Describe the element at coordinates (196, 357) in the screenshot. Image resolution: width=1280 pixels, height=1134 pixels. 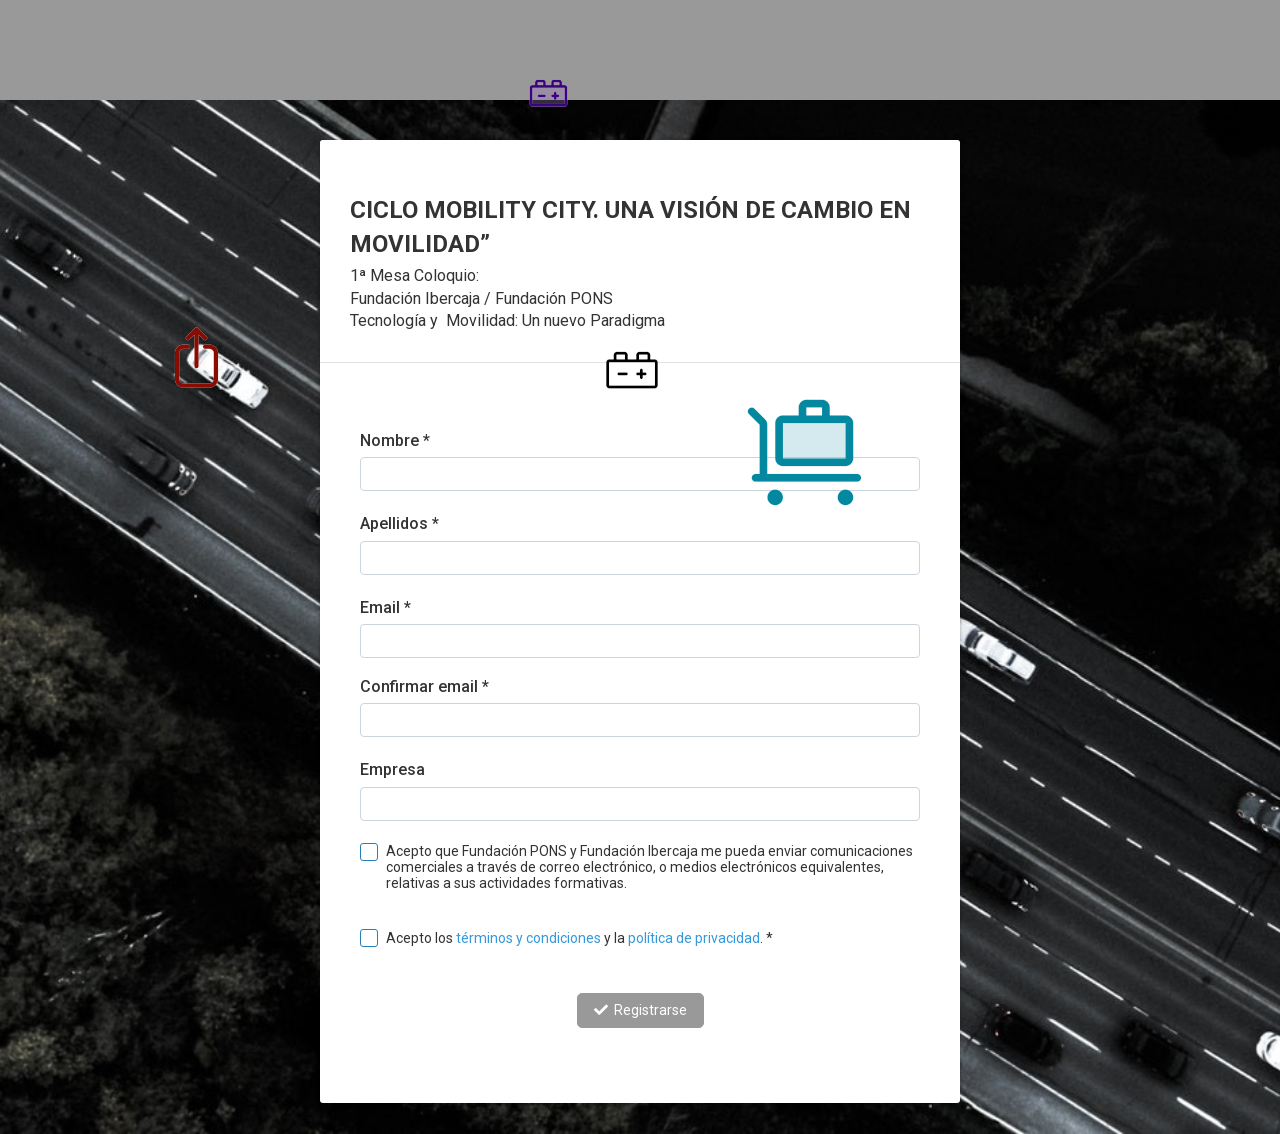
I see `share content to another app or service` at that location.